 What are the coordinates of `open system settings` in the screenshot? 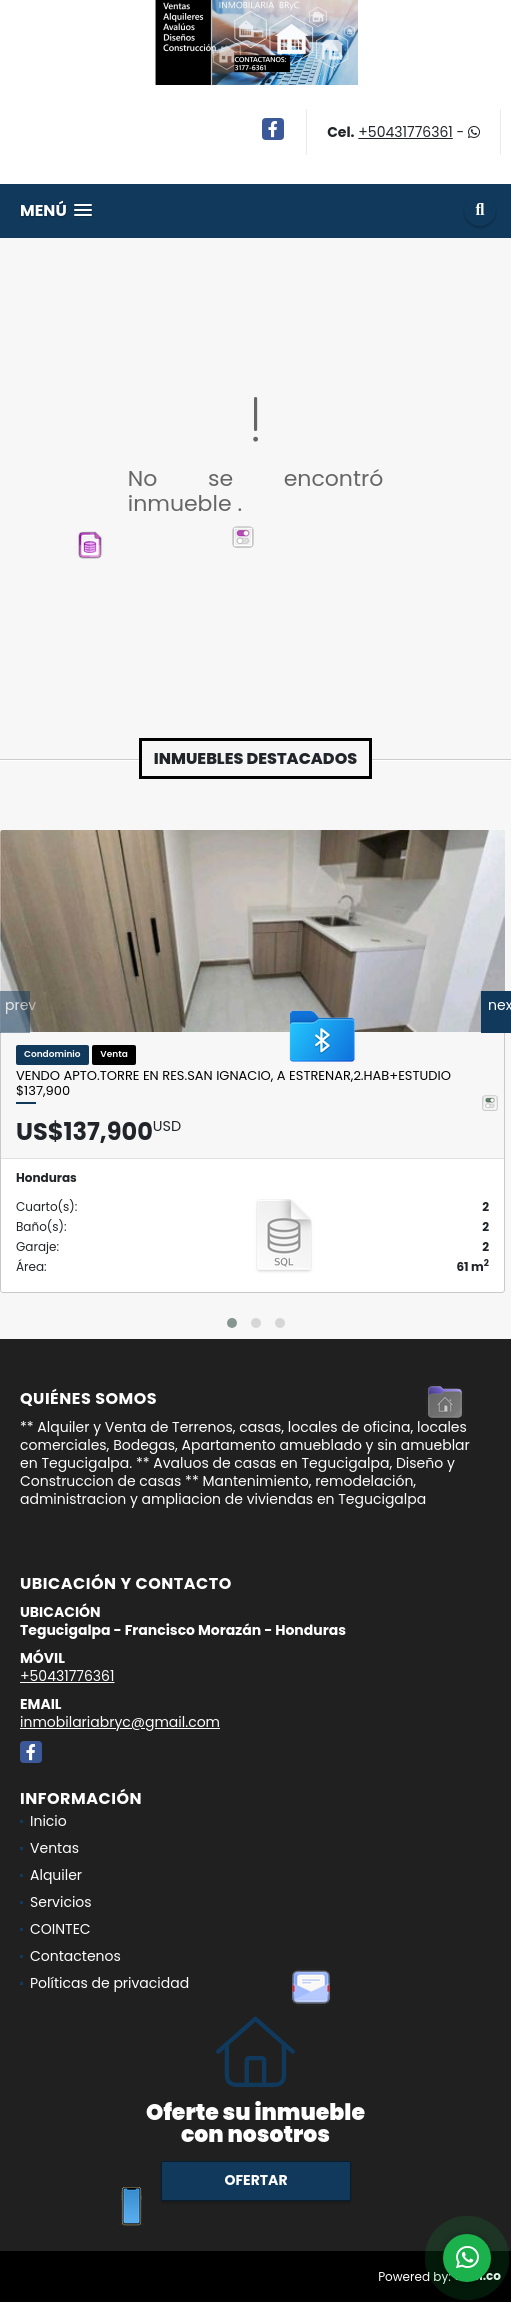 It's located at (243, 537).